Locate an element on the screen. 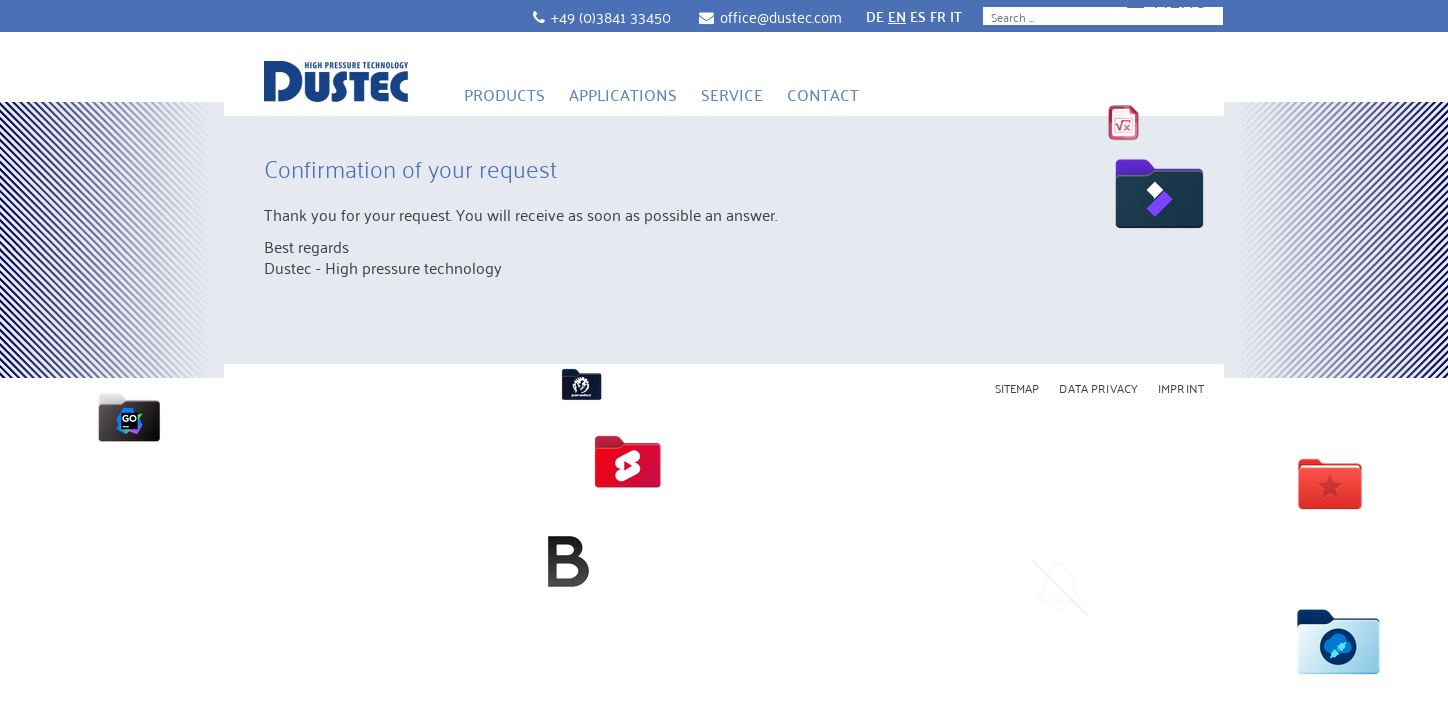  access your bookmarked or favorited files is located at coordinates (1330, 484).